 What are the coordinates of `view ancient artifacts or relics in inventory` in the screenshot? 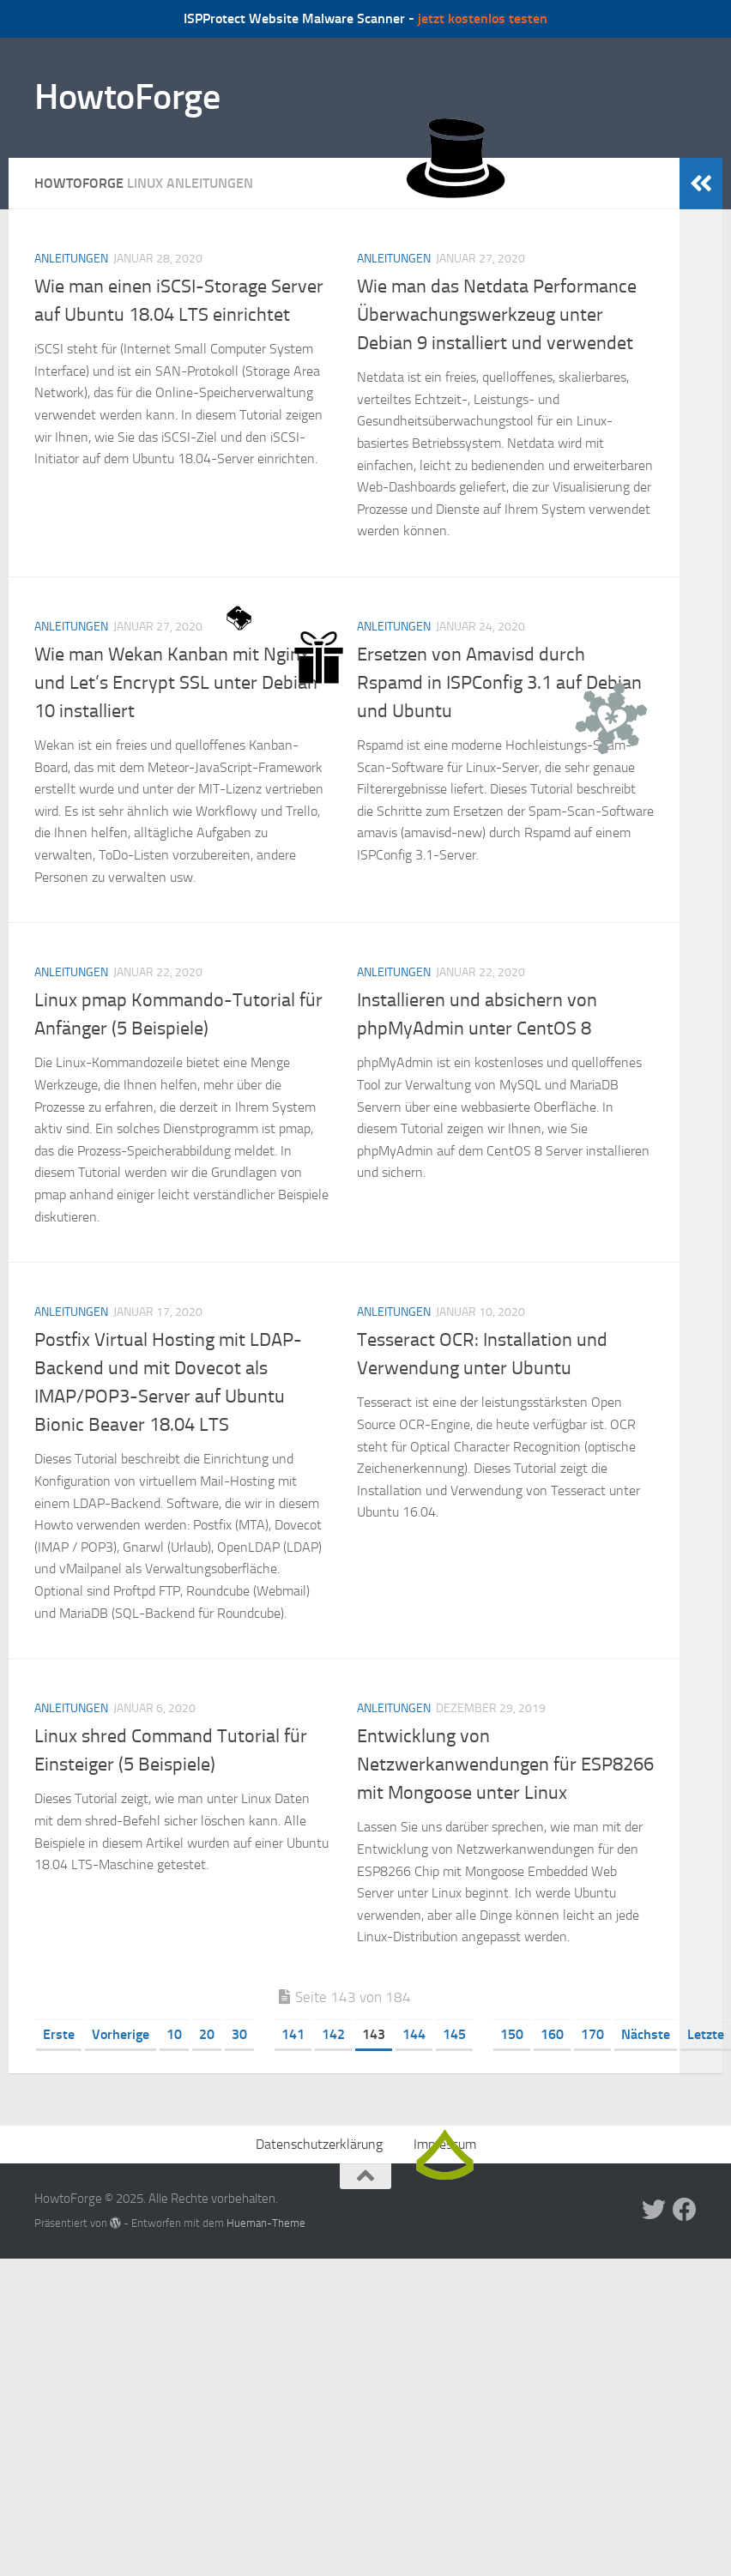 It's located at (239, 618).